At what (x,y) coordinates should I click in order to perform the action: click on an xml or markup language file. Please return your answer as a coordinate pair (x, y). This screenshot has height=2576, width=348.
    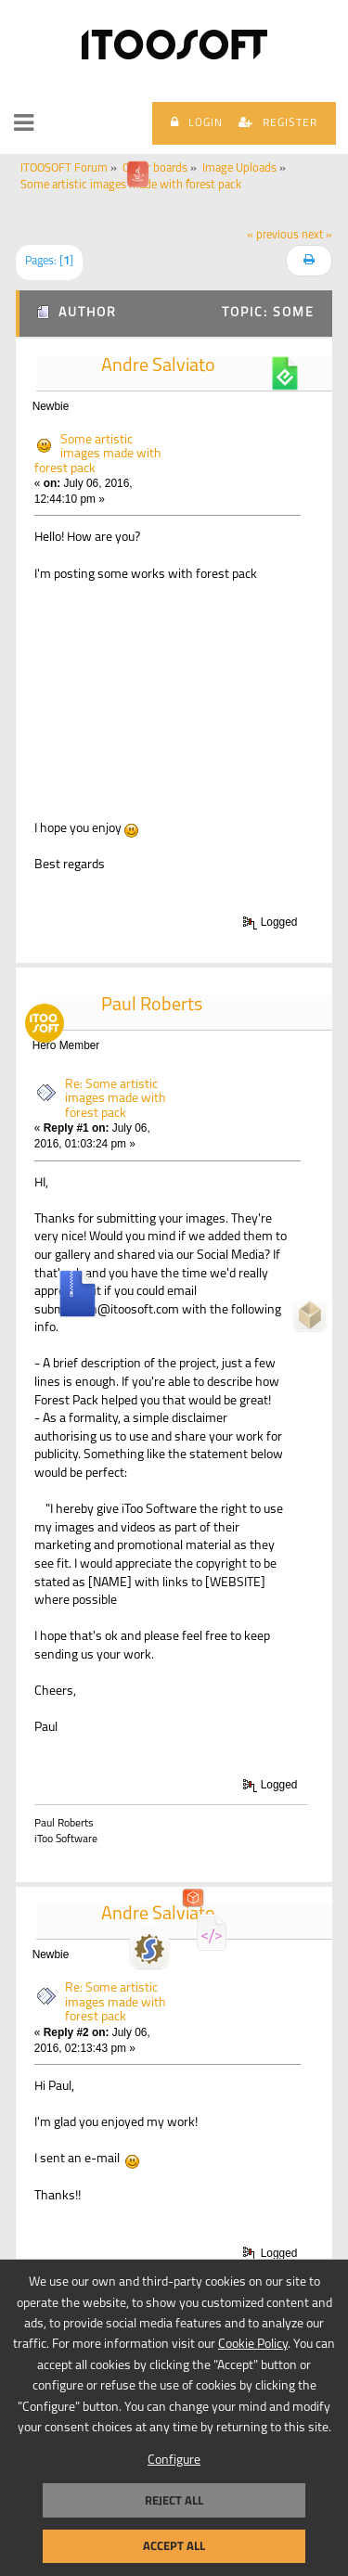
    Looking at the image, I should click on (212, 1932).